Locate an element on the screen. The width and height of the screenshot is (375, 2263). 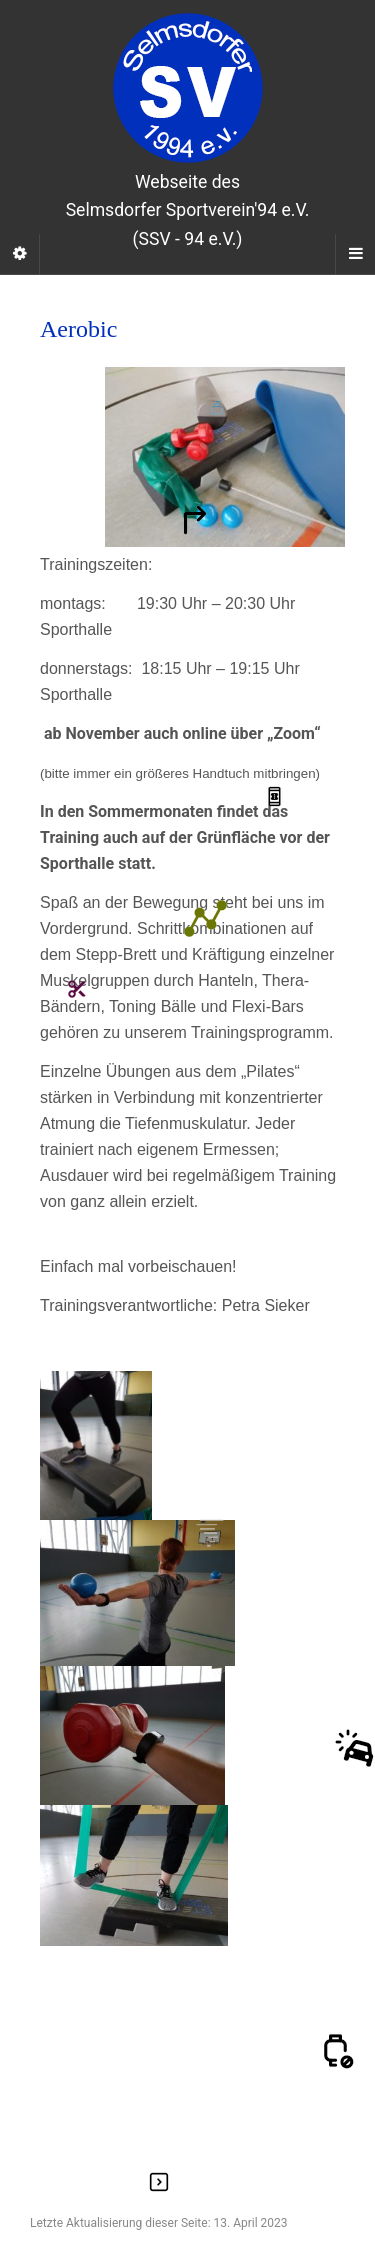
report a car accident or collision is located at coordinates (355, 1749).